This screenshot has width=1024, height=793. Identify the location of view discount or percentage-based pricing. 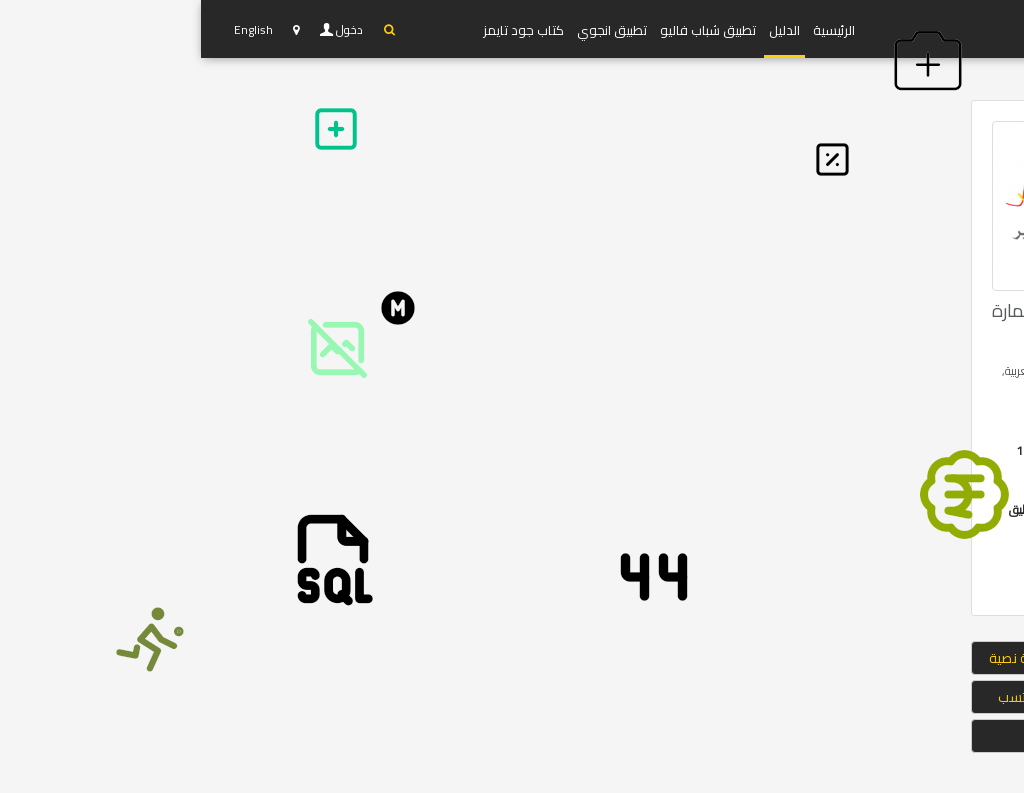
(832, 159).